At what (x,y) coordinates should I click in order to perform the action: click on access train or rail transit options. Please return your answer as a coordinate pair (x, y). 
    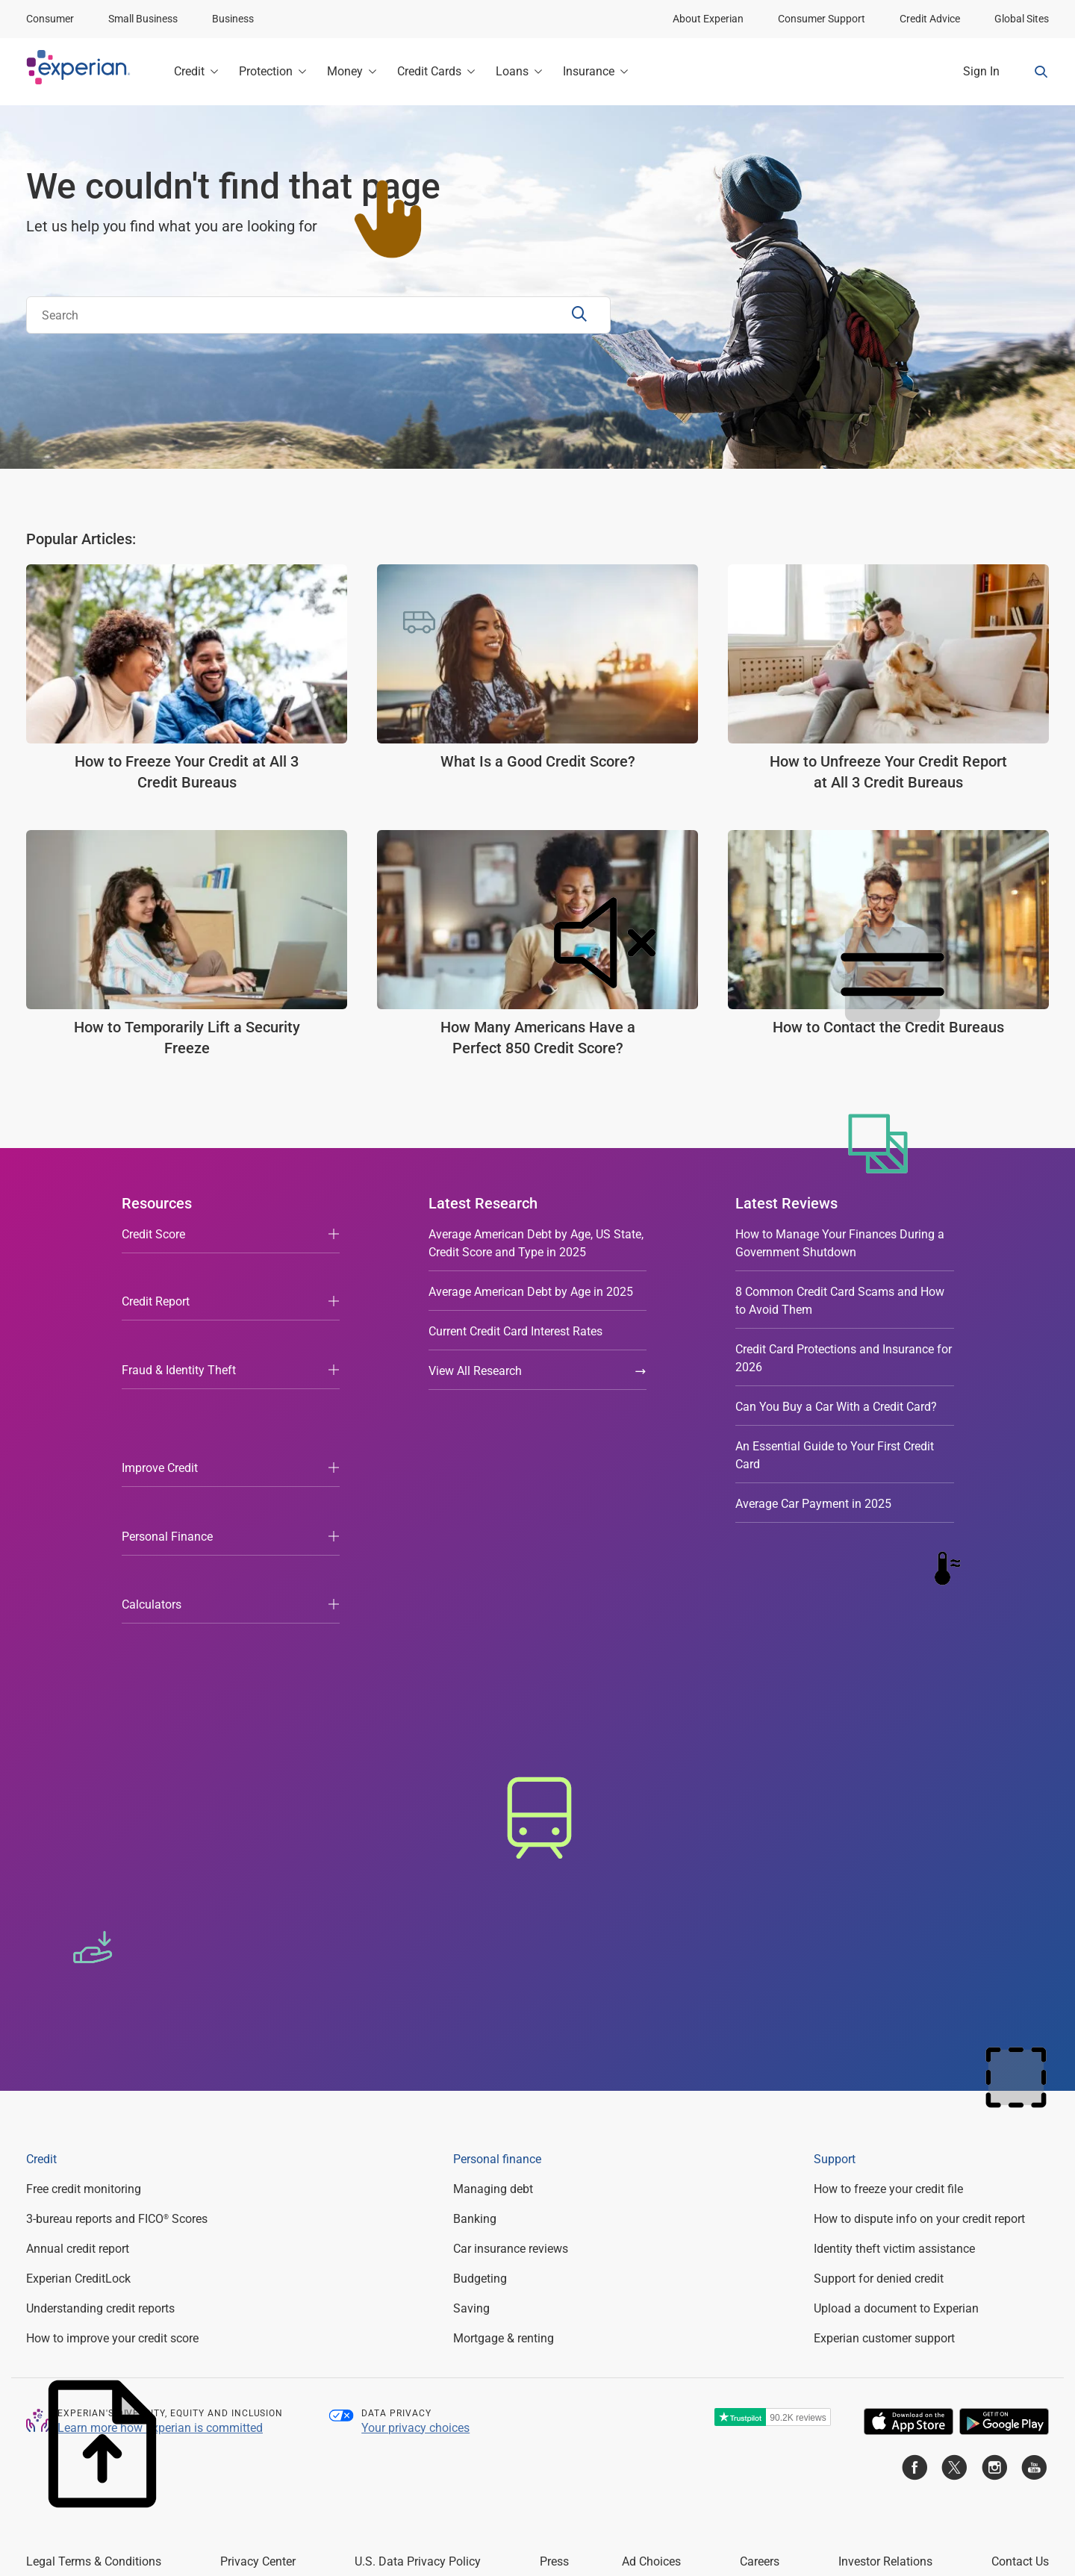
    Looking at the image, I should click on (539, 1815).